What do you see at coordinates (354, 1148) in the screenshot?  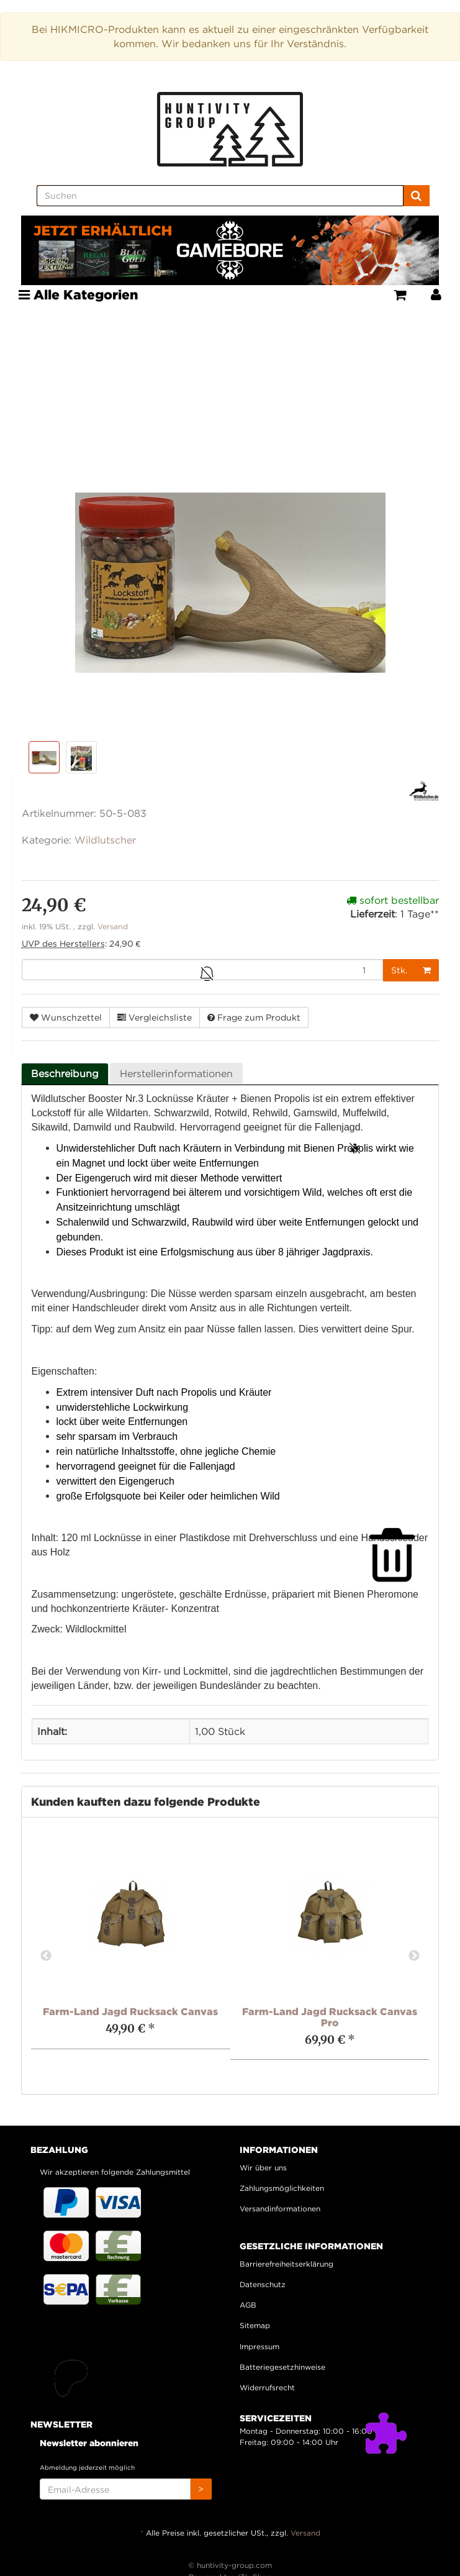 I see `disable bug tracking or debugging mode` at bounding box center [354, 1148].